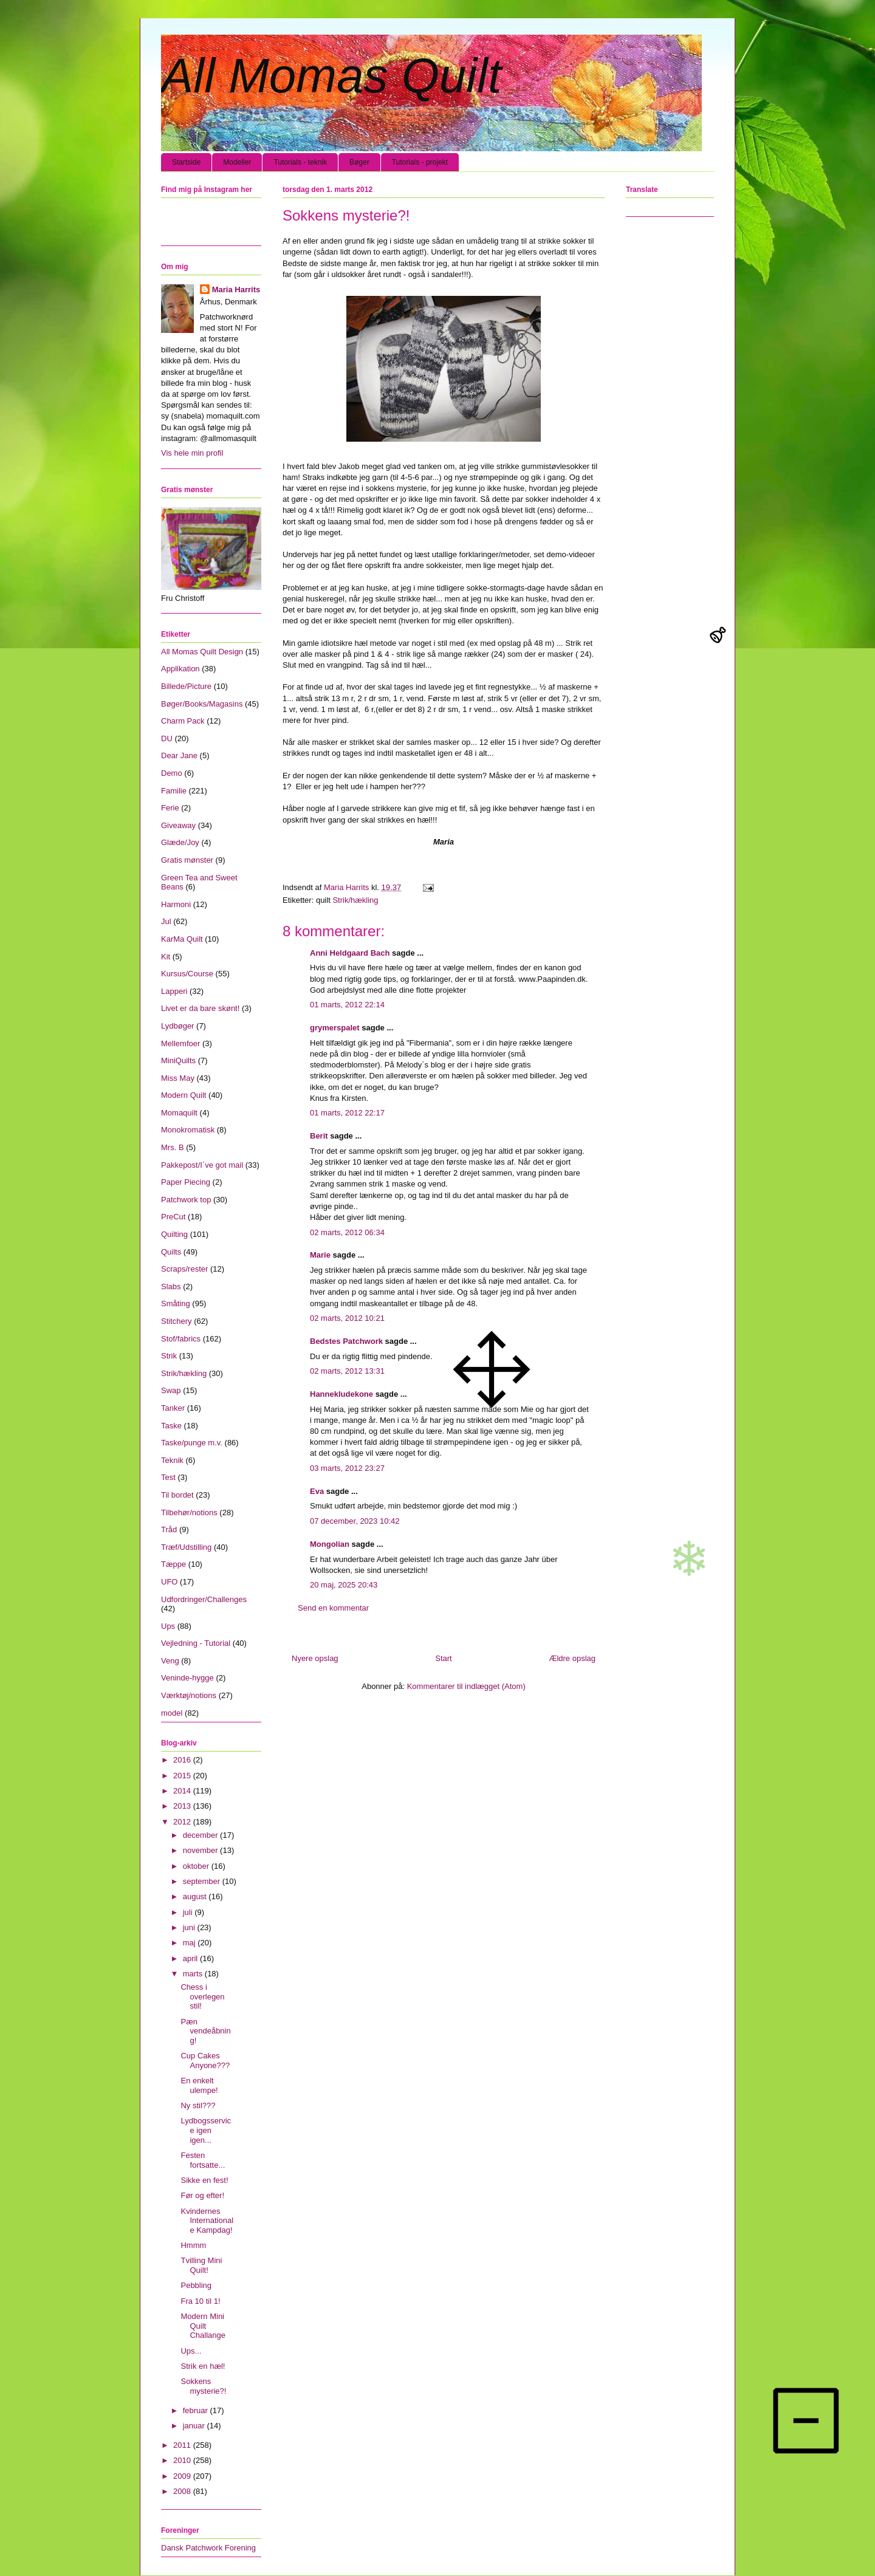 The image size is (875, 2576). I want to click on remove item from diff comparison, so click(808, 2423).